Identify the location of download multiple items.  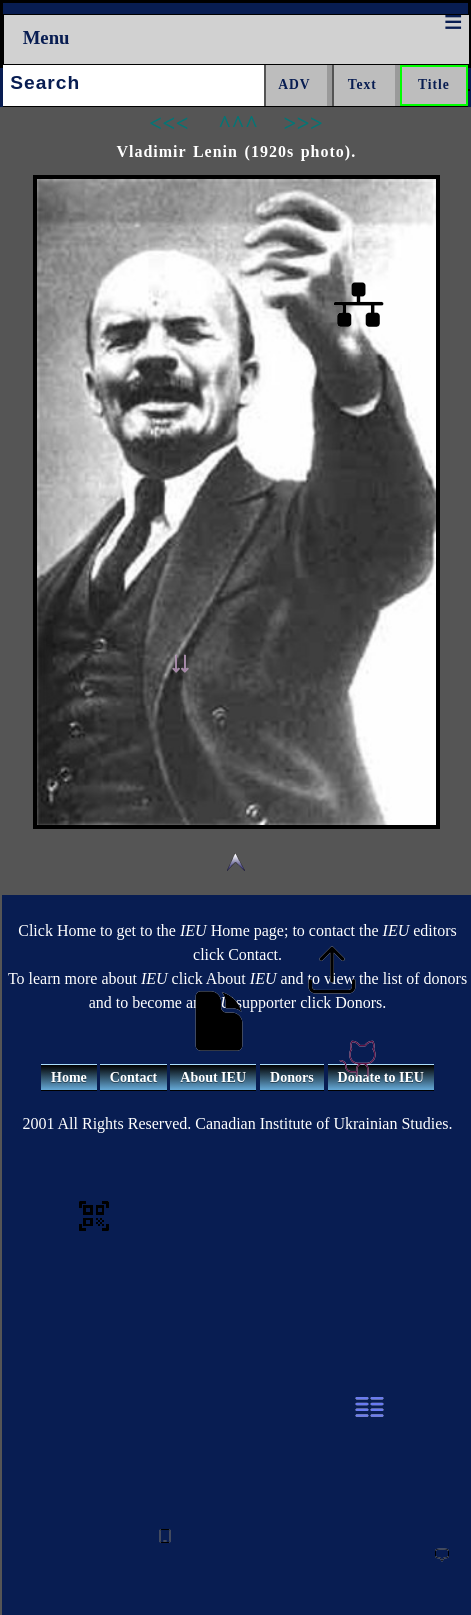
(180, 663).